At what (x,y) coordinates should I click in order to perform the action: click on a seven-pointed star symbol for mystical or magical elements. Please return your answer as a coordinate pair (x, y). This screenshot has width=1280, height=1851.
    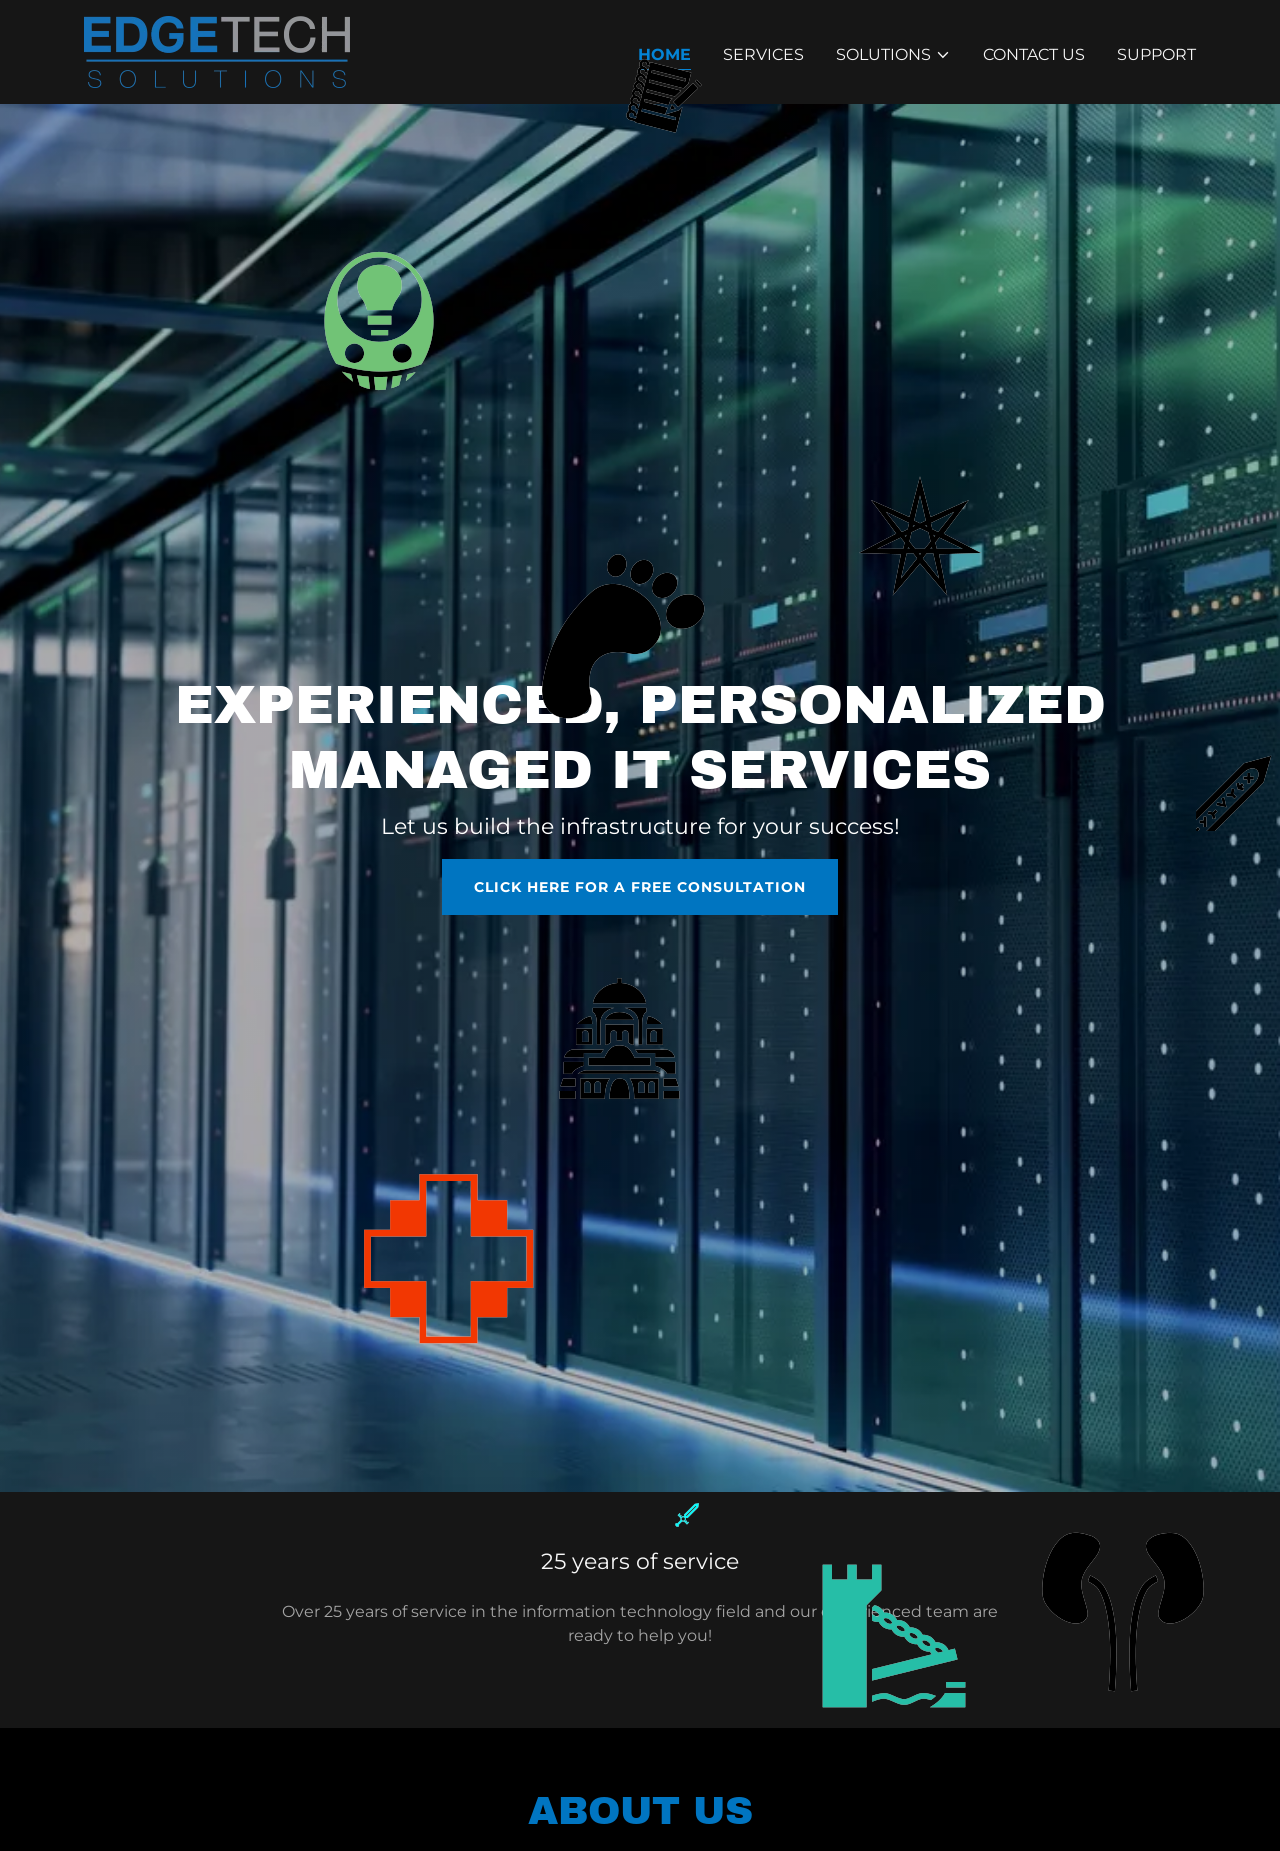
    Looking at the image, I should click on (920, 536).